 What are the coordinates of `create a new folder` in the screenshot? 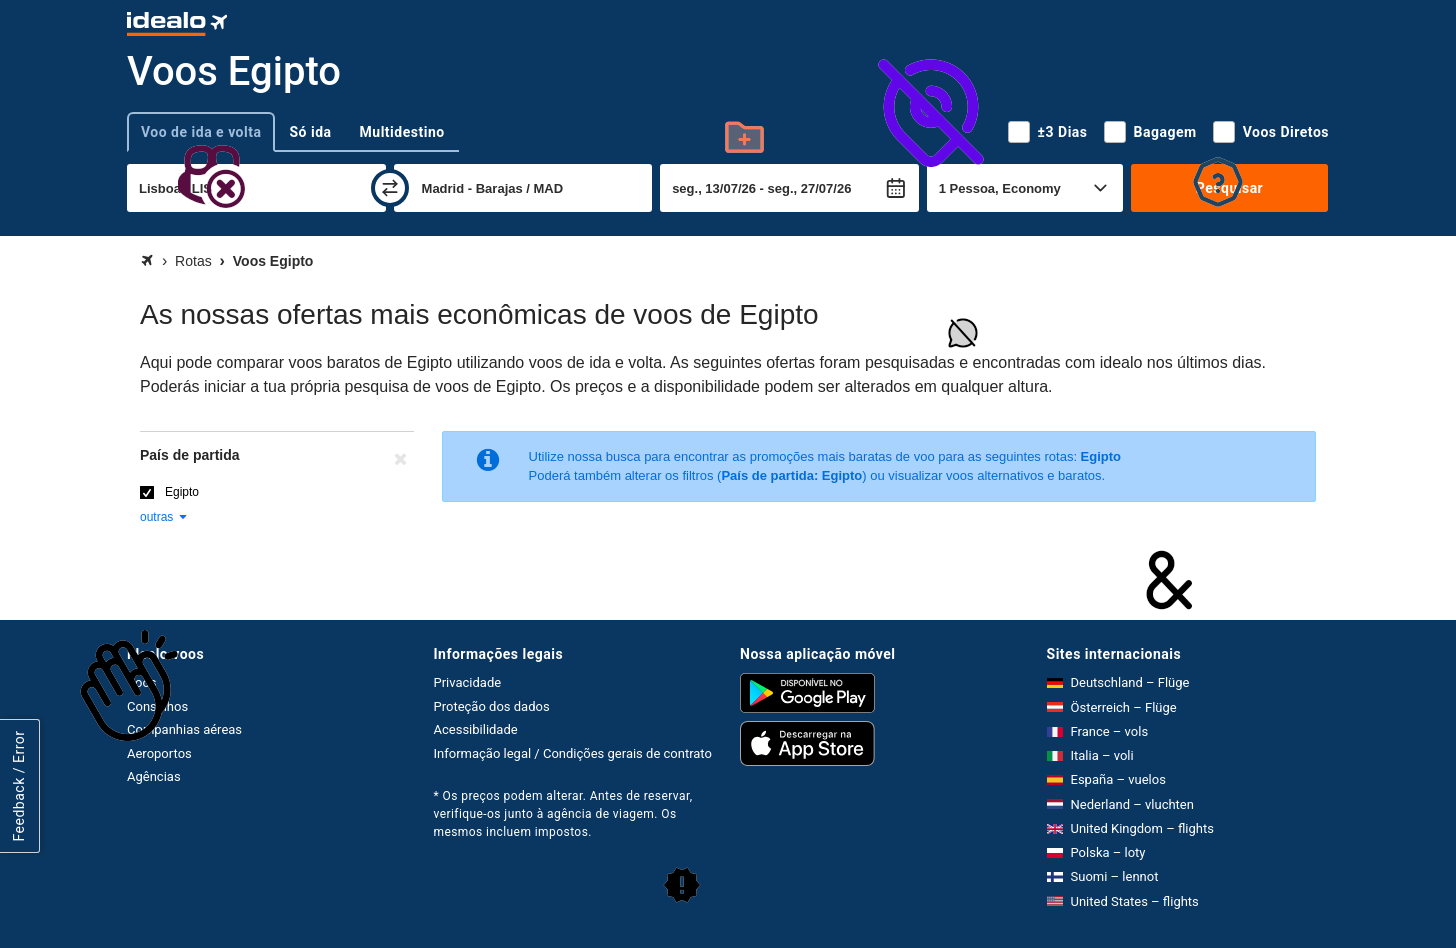 It's located at (744, 136).